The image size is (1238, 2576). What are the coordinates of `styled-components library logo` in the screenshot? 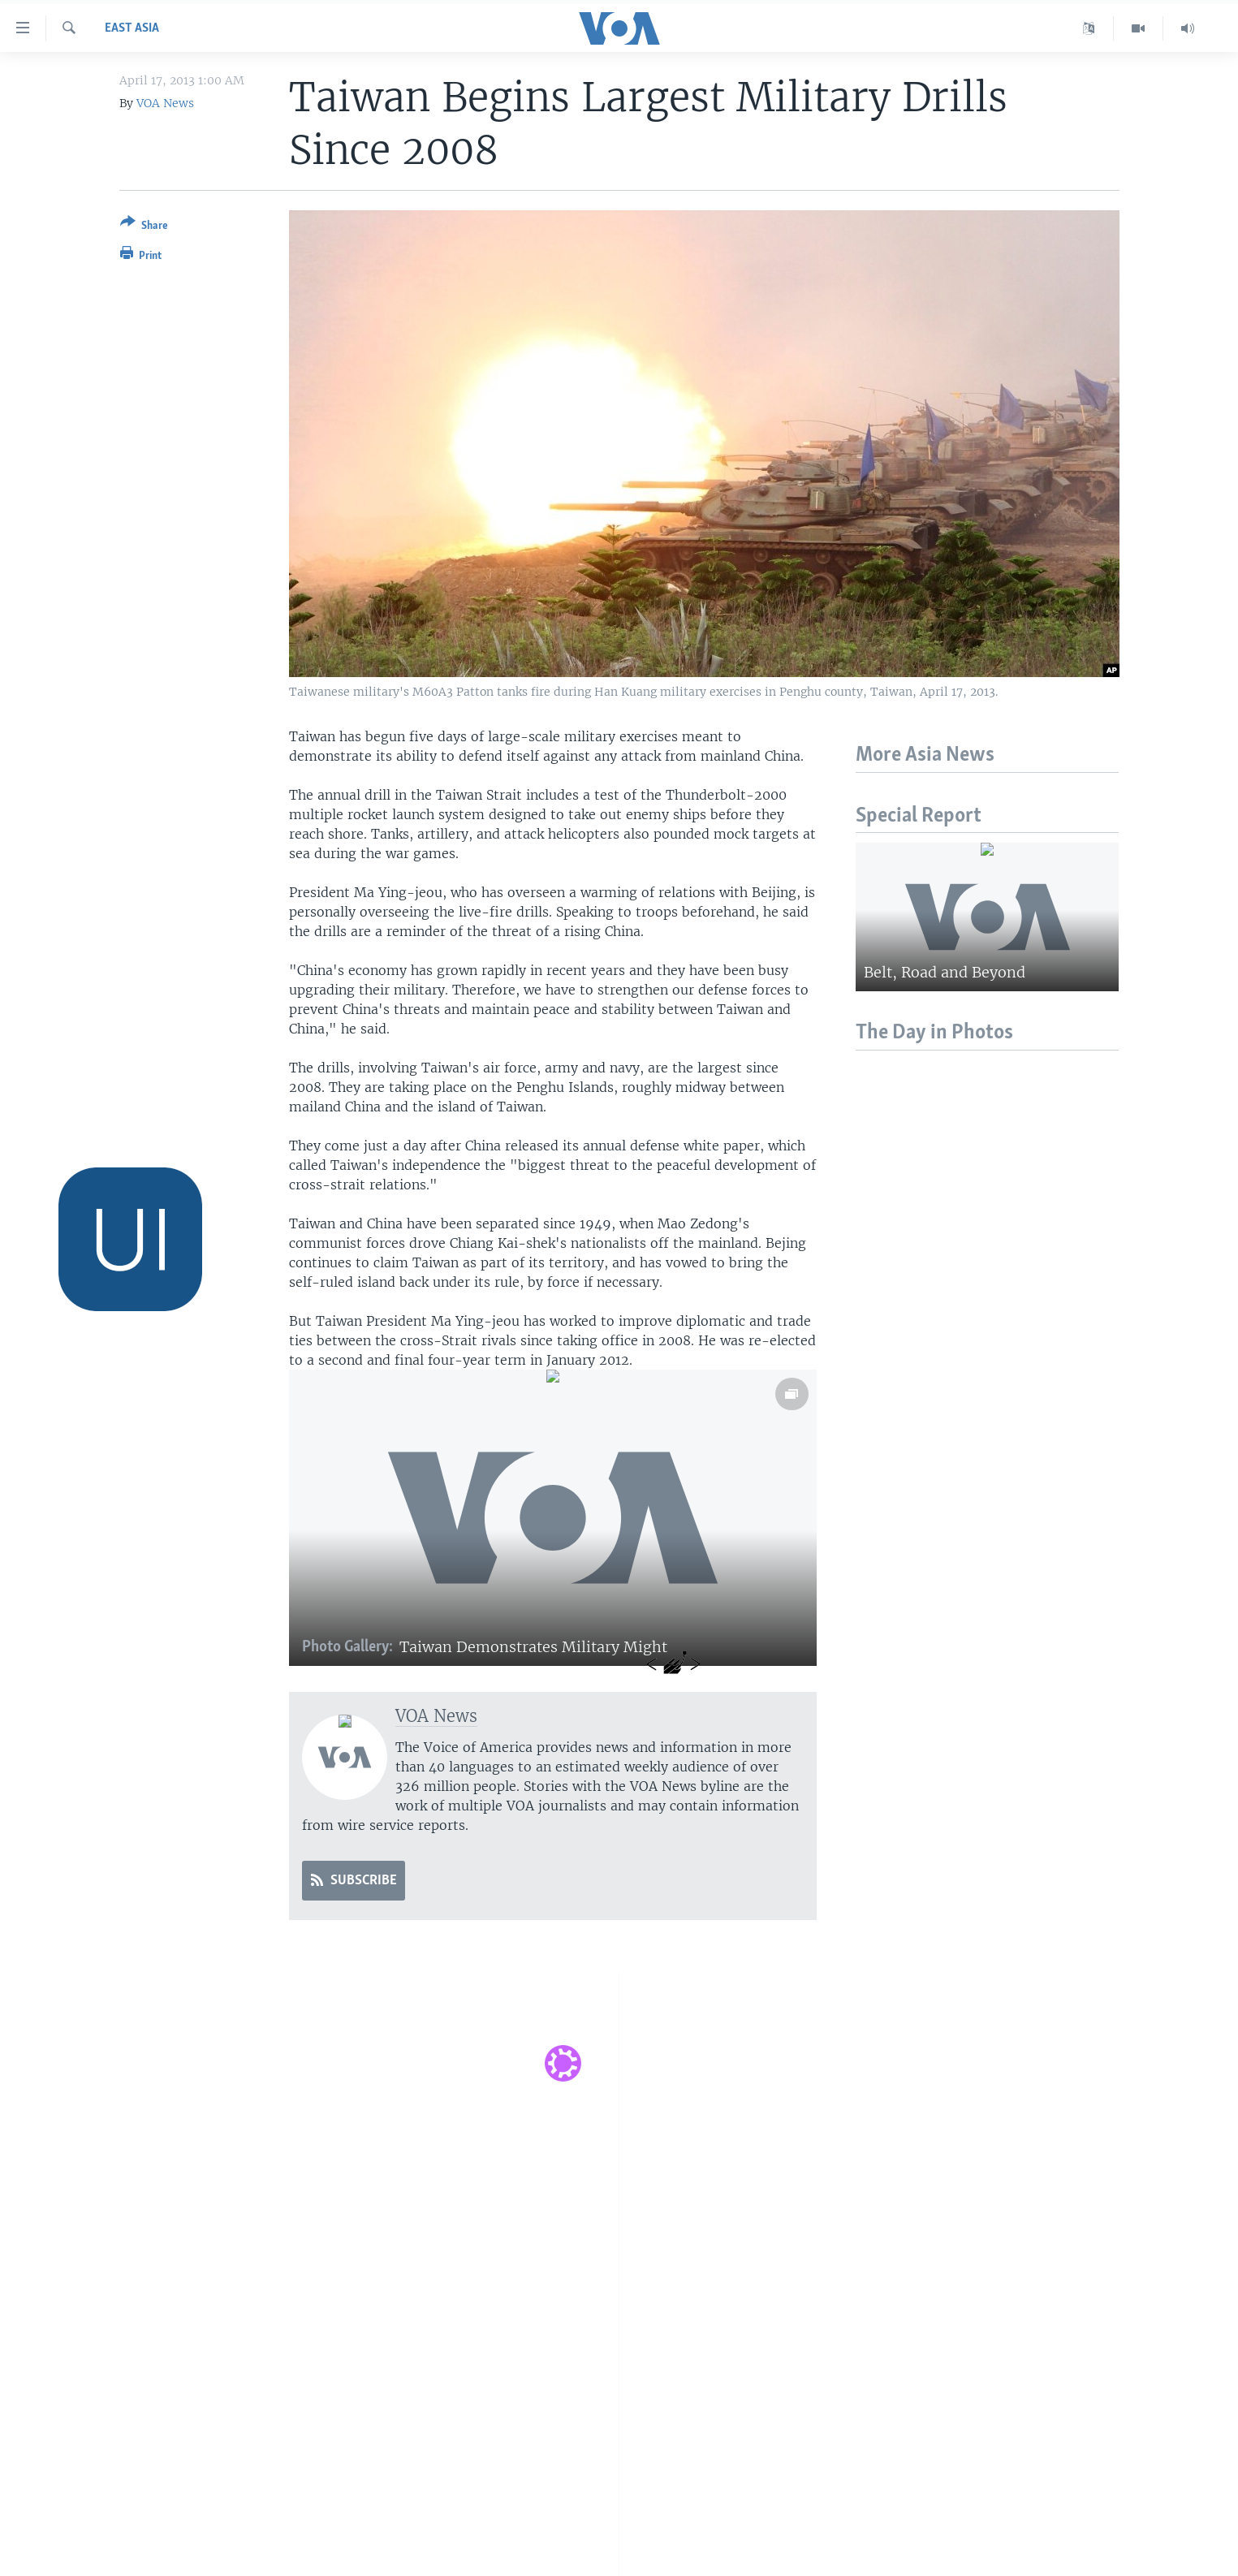 It's located at (673, 1662).